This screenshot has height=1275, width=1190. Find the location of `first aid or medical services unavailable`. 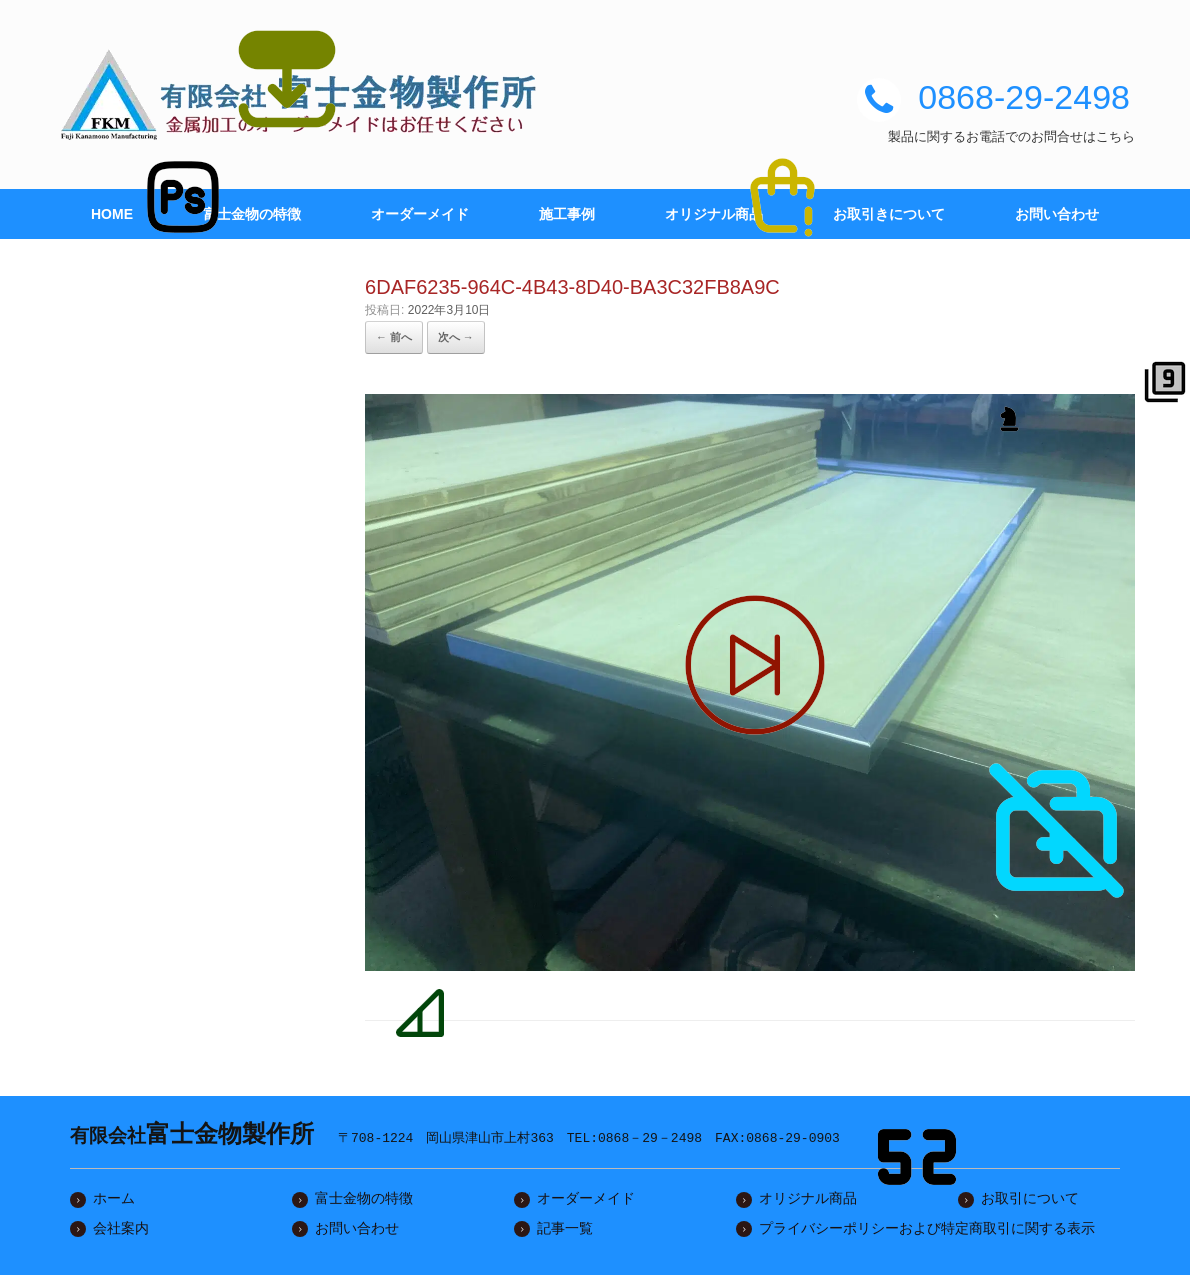

first aid or medical services unavailable is located at coordinates (1056, 830).